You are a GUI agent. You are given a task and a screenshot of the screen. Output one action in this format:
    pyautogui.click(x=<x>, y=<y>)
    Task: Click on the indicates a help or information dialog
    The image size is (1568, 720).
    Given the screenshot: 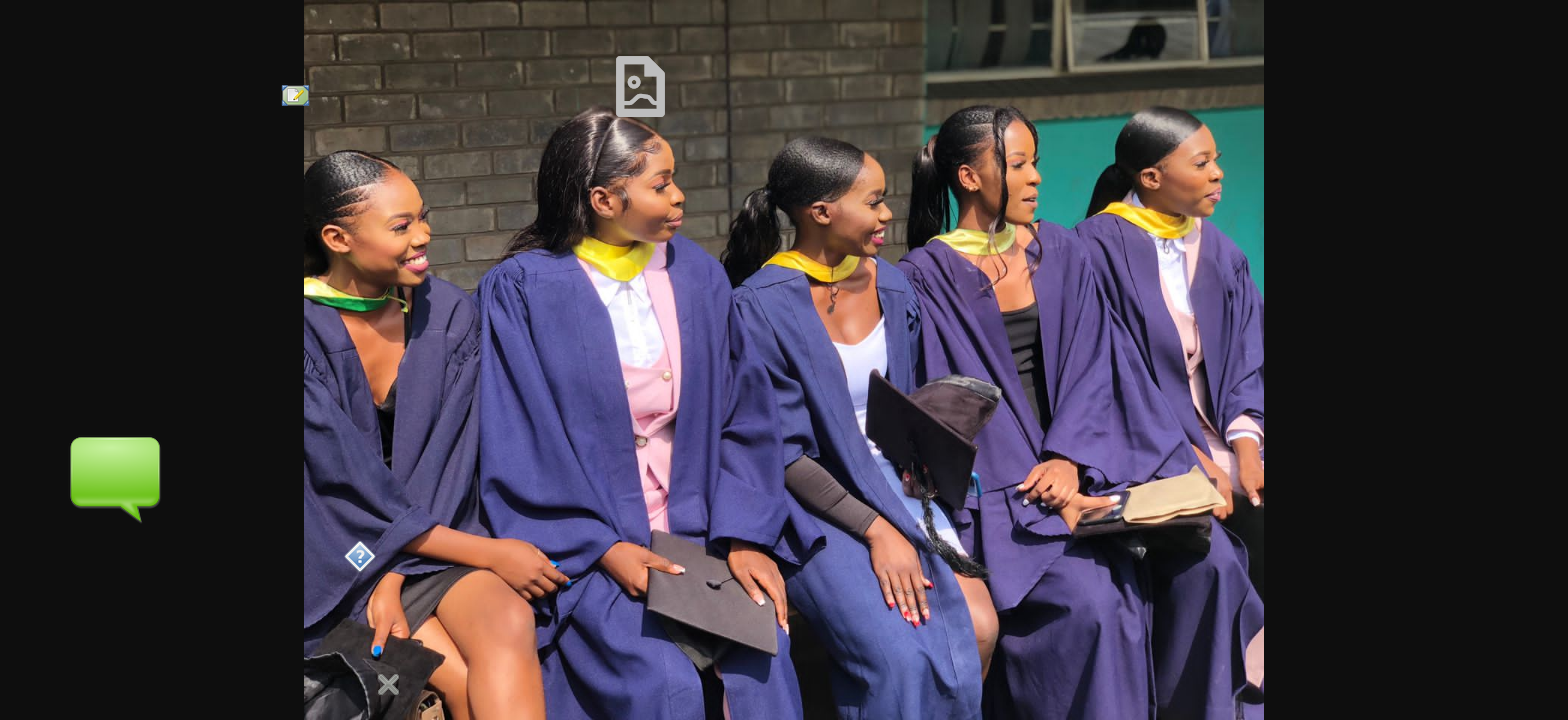 What is the action you would take?
    pyautogui.click(x=360, y=557)
    